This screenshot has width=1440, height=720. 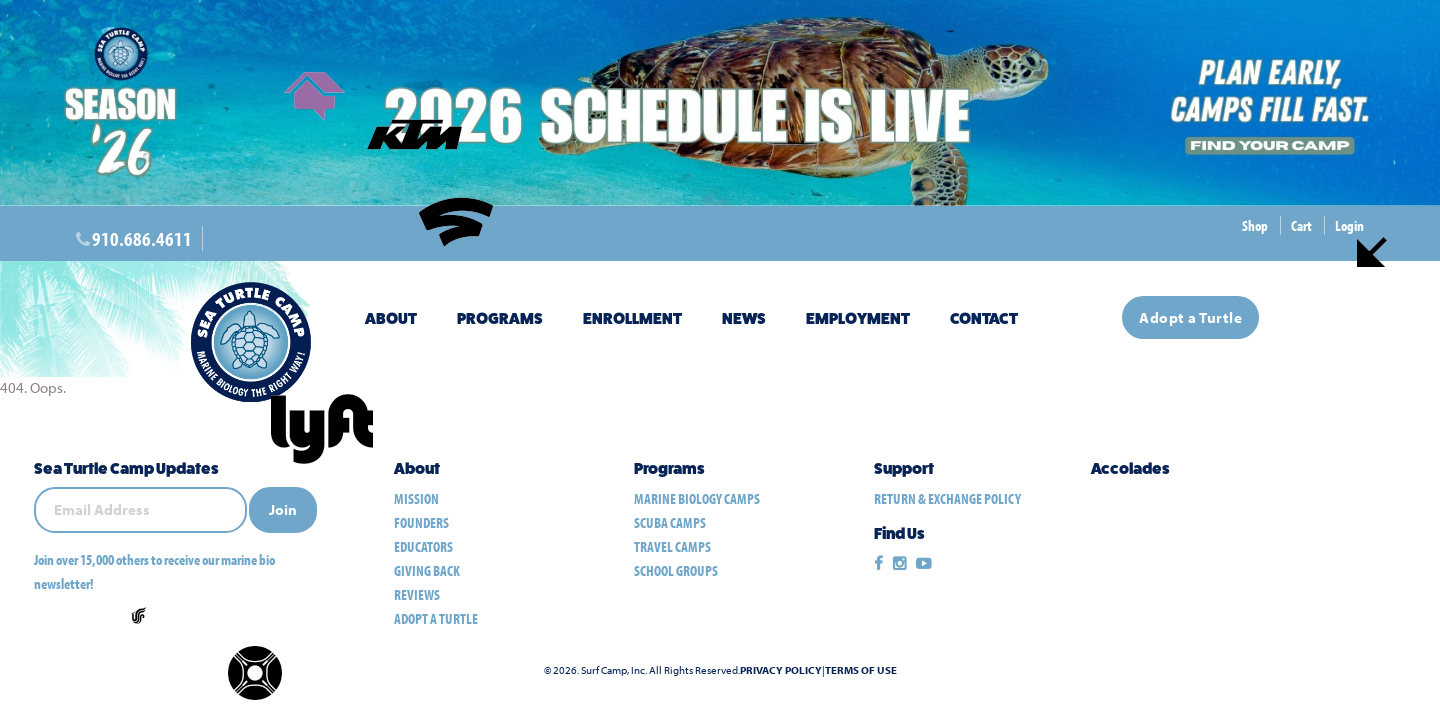 What do you see at coordinates (1372, 252) in the screenshot?
I see `navigate to previous or lower-level content` at bounding box center [1372, 252].